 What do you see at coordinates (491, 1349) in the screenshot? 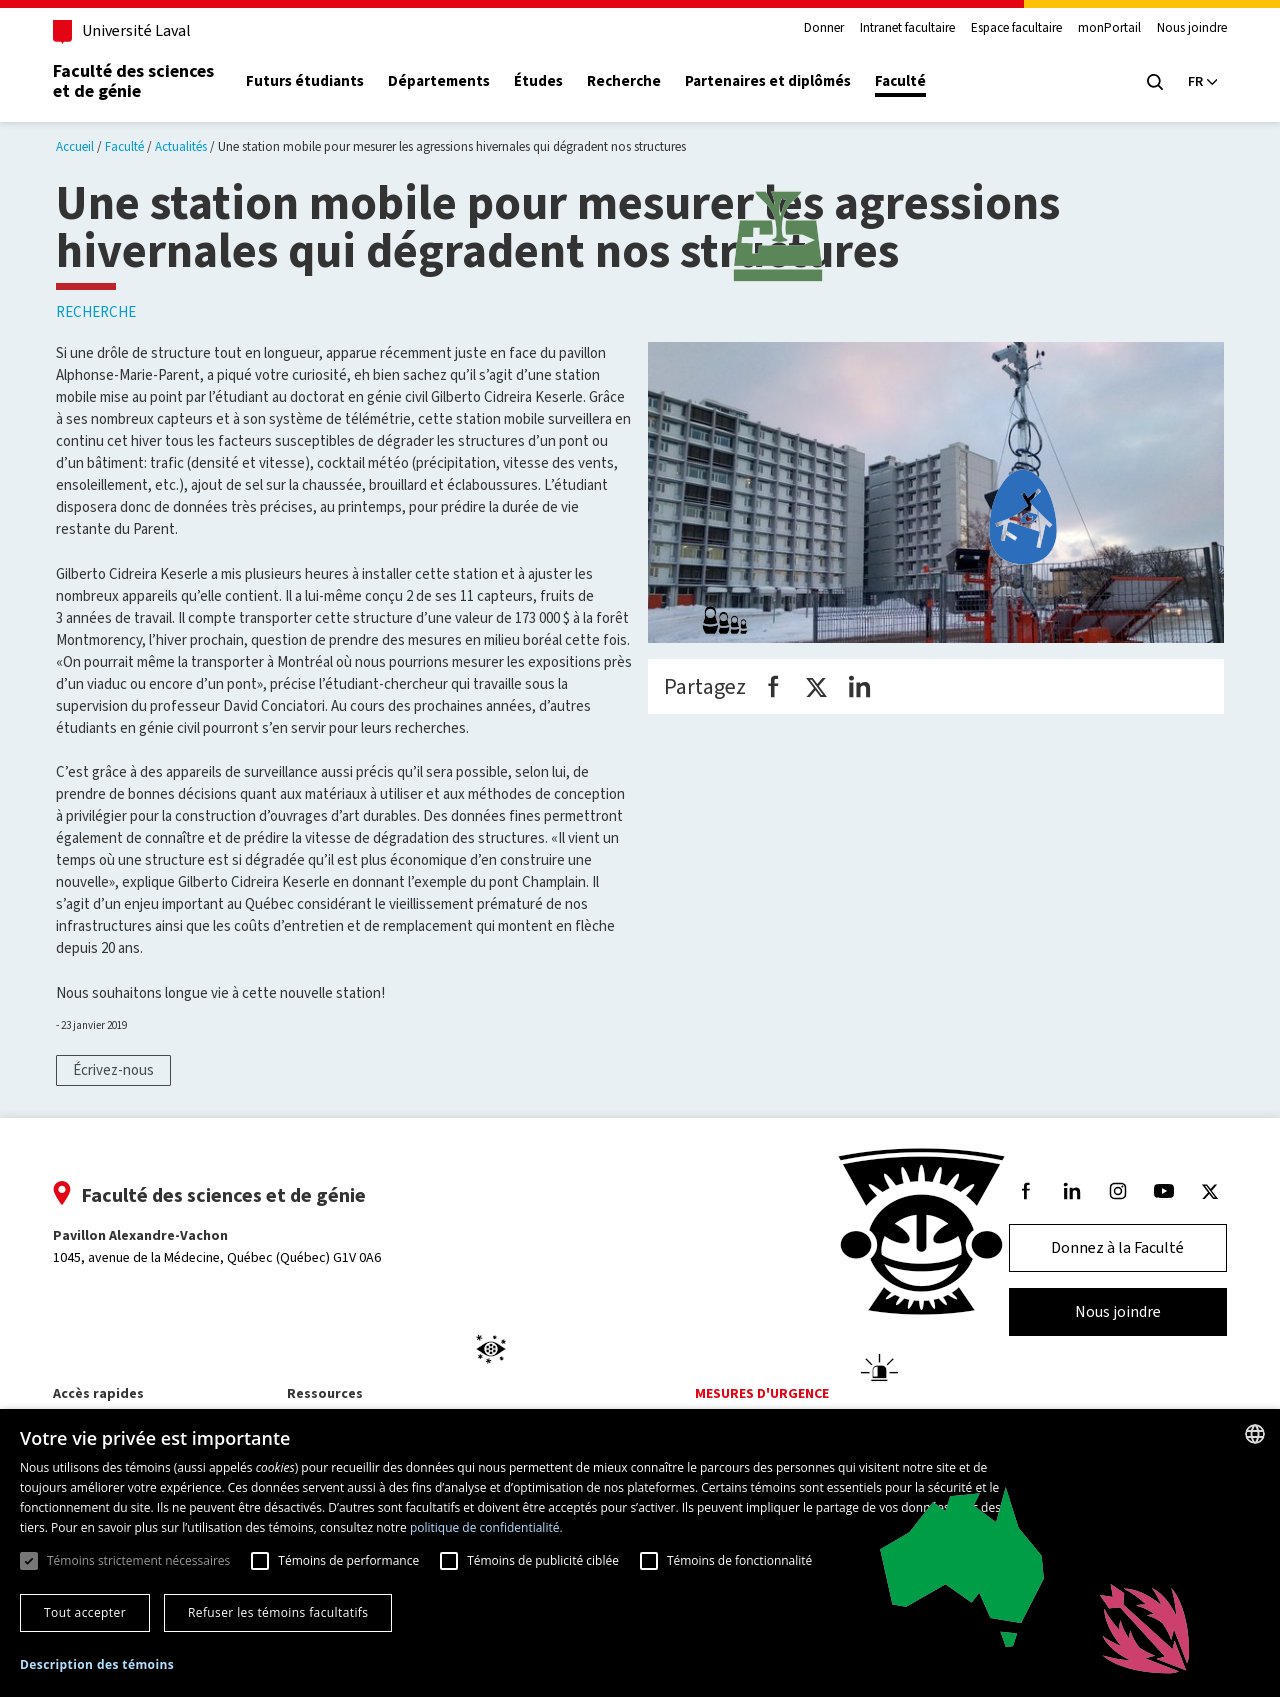
I see `view frost or ice-related content` at bounding box center [491, 1349].